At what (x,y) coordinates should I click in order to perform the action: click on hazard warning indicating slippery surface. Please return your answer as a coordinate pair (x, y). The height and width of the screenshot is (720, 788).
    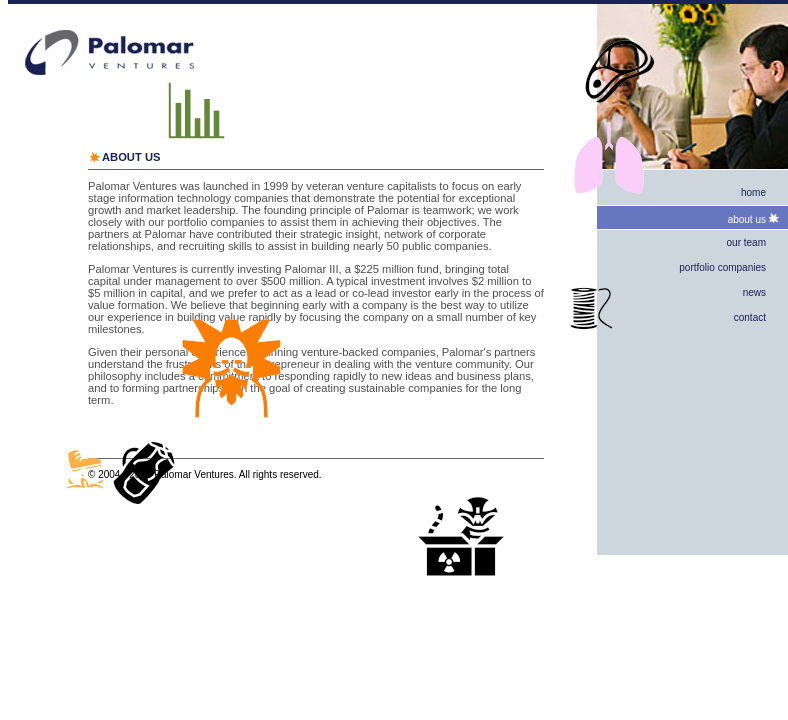
    Looking at the image, I should click on (85, 469).